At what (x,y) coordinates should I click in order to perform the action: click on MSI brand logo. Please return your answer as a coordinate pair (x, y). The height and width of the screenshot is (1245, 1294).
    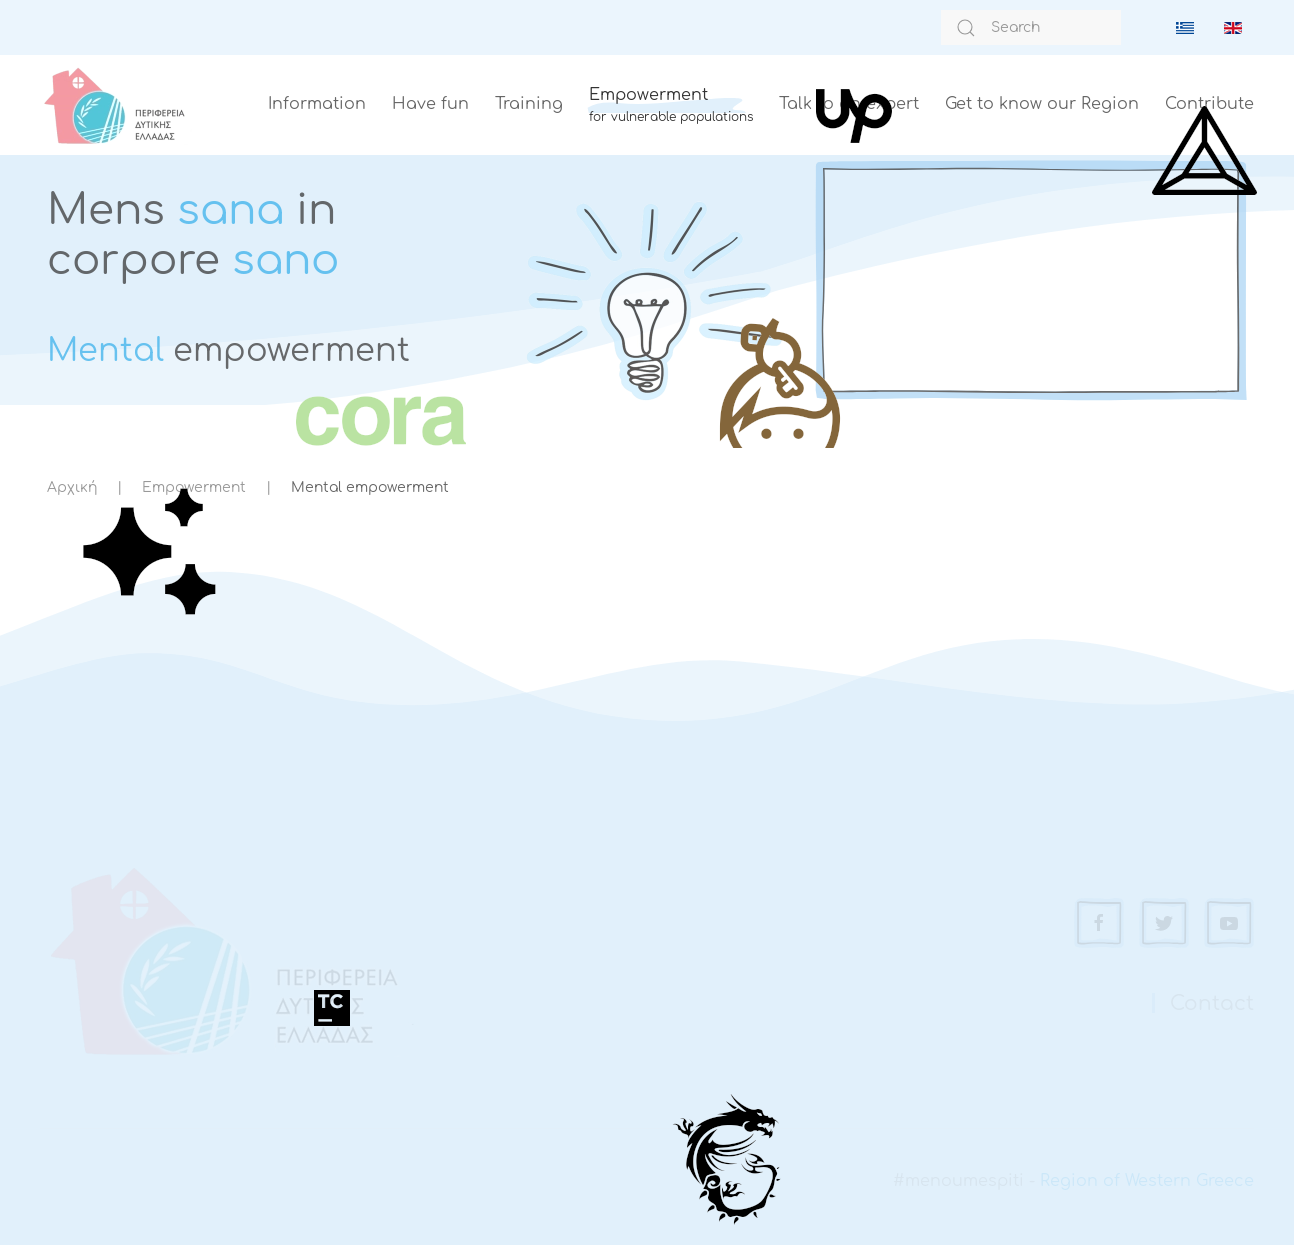
    Looking at the image, I should click on (726, 1159).